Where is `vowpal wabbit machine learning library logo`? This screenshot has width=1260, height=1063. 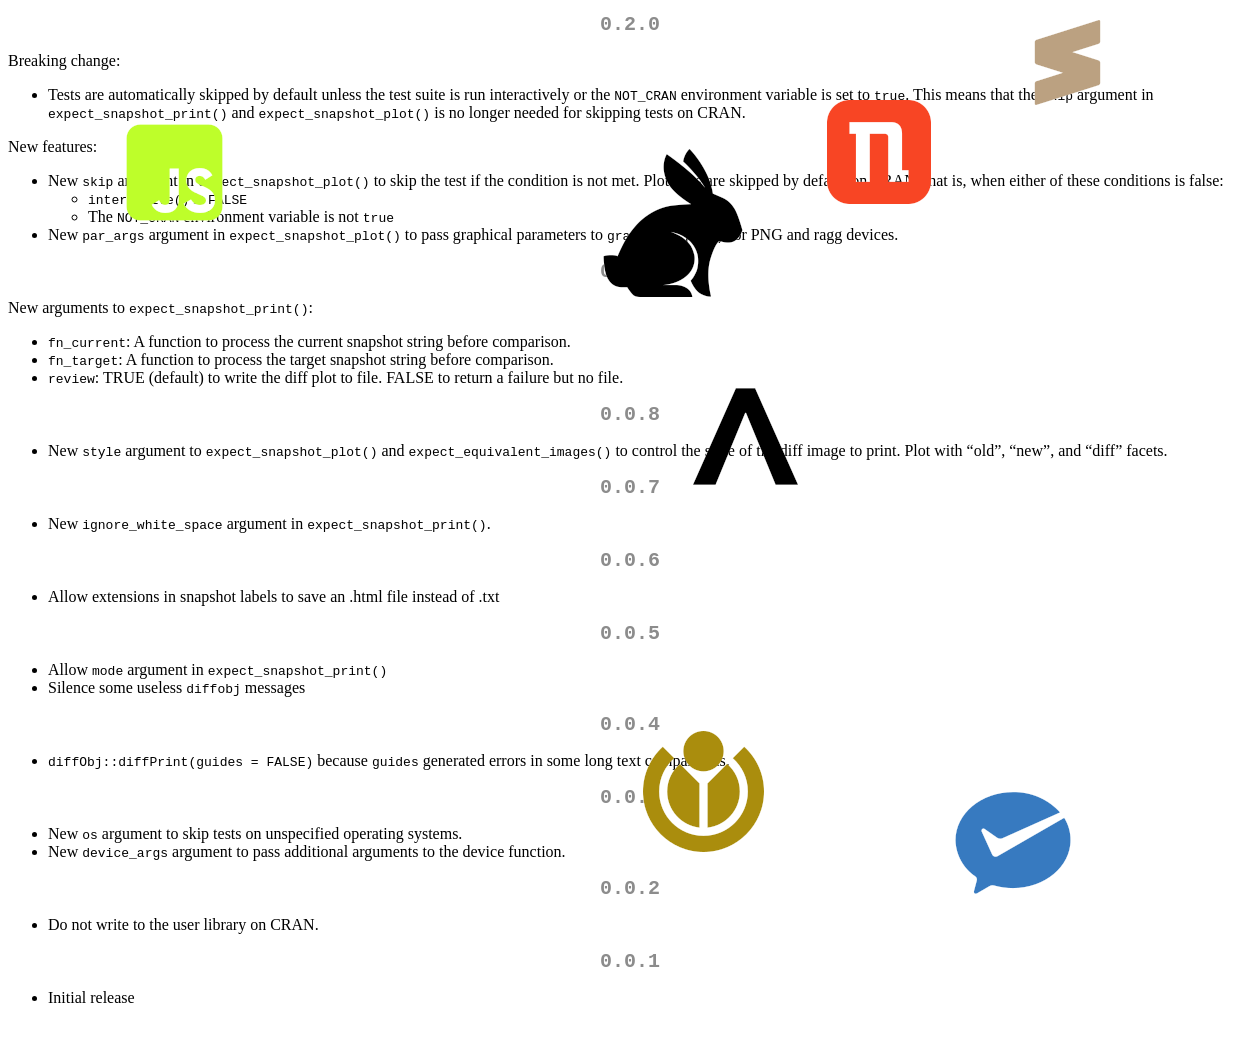
vowpal wabbit machine learning library logo is located at coordinates (673, 223).